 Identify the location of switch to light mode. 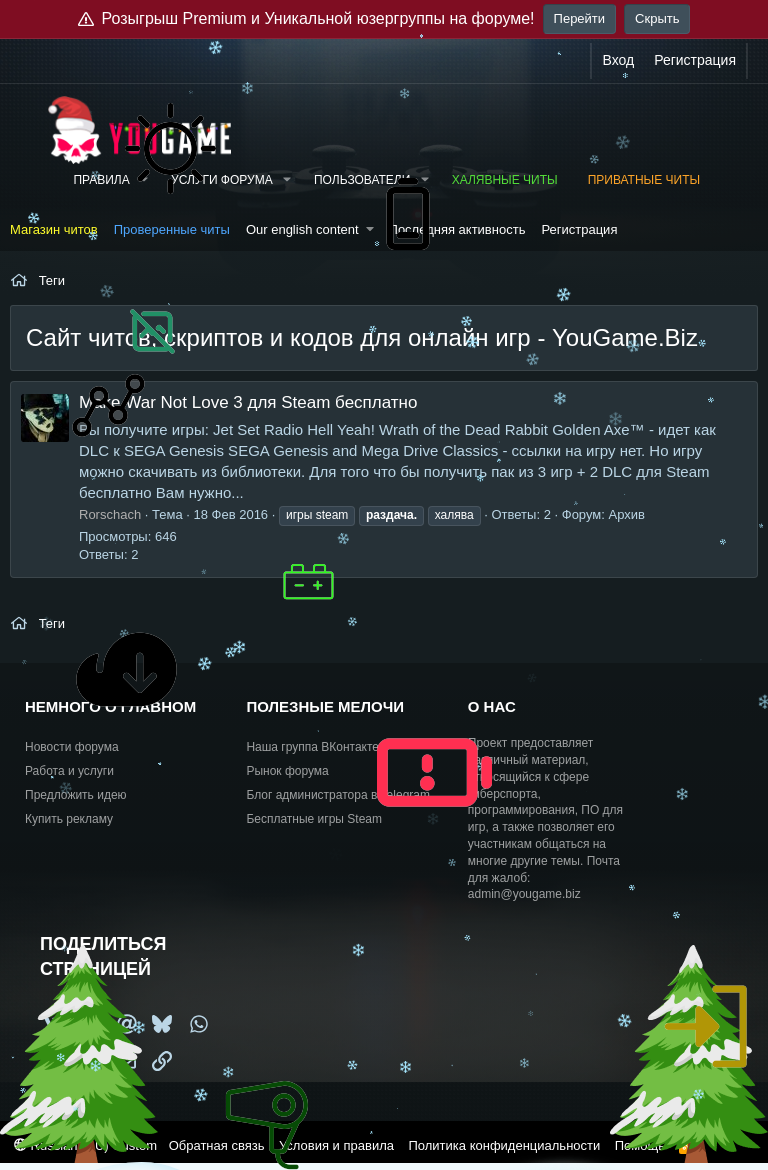
(170, 148).